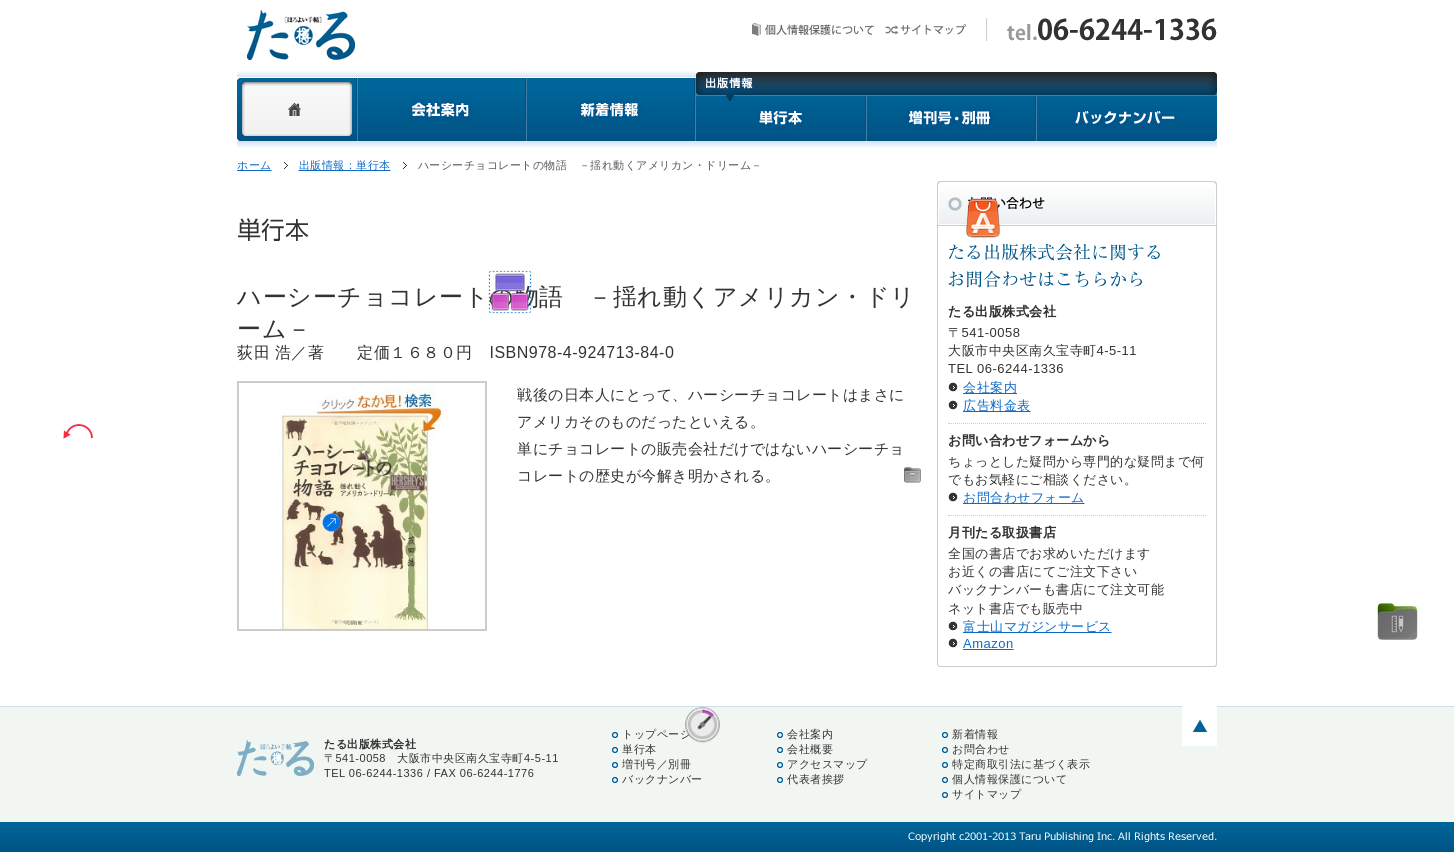  Describe the element at coordinates (983, 218) in the screenshot. I see `open the app center to browse and install applications` at that location.